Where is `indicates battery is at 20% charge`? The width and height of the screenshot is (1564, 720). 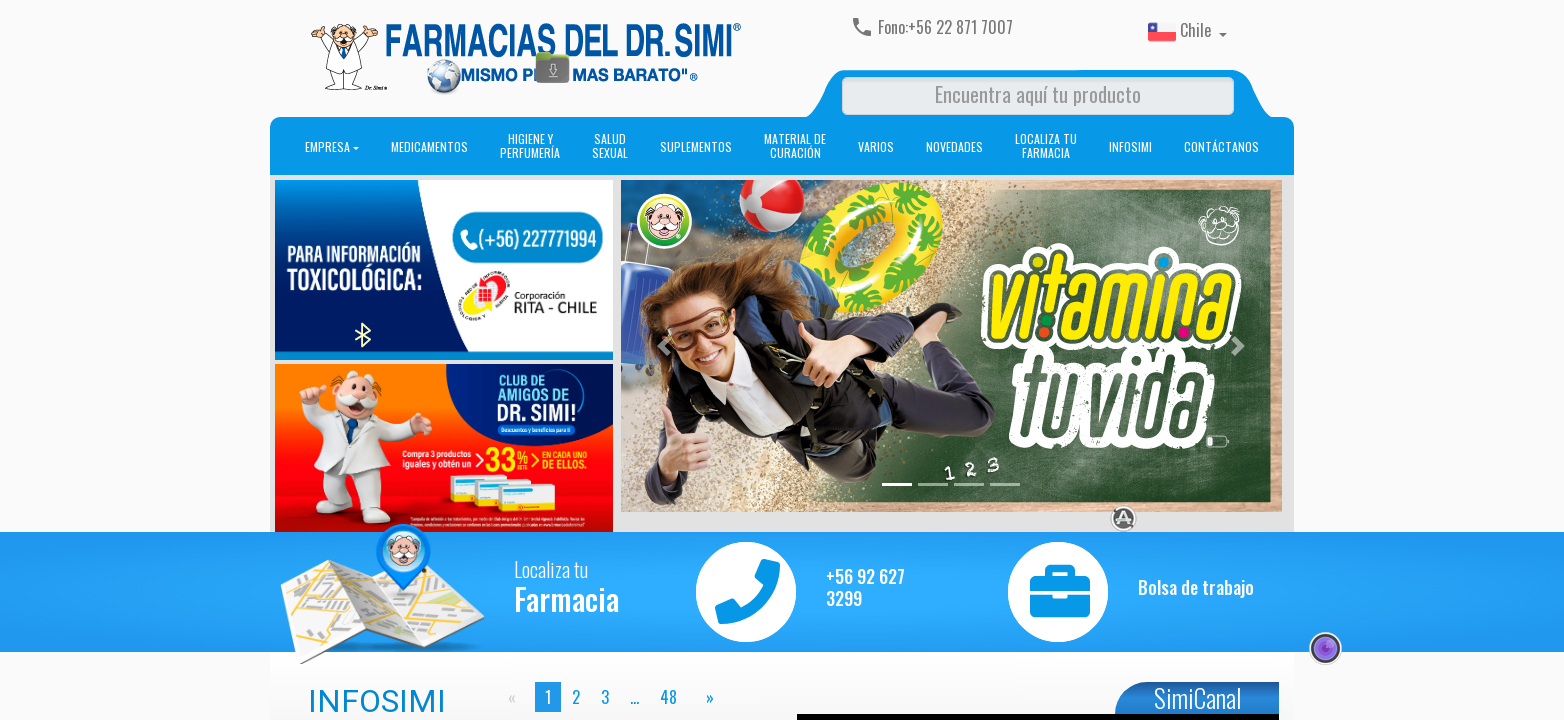
indicates battery is at 20% charge is located at coordinates (1217, 441).